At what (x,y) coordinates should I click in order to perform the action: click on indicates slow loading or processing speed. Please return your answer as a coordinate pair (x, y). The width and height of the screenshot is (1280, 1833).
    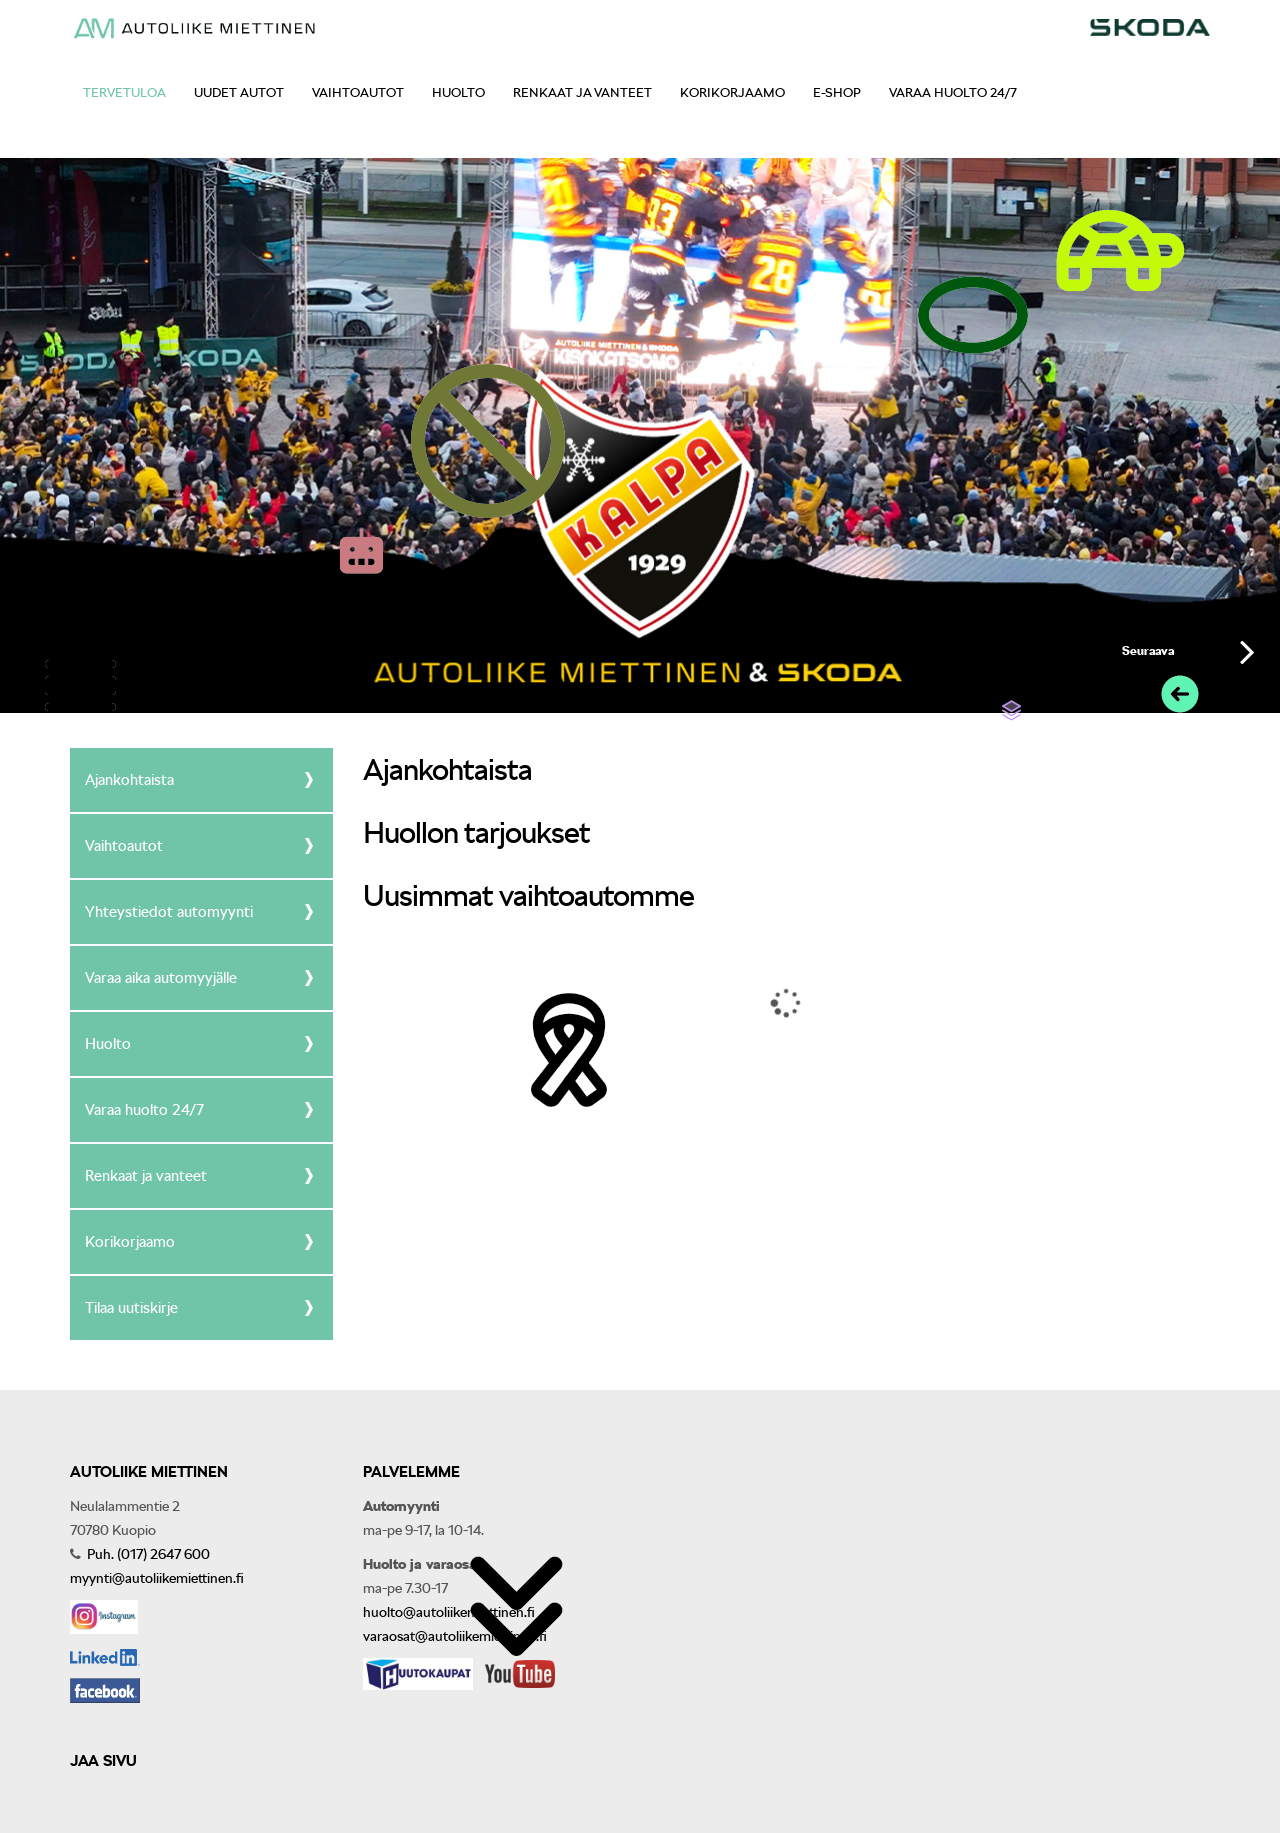
    Looking at the image, I should click on (1120, 250).